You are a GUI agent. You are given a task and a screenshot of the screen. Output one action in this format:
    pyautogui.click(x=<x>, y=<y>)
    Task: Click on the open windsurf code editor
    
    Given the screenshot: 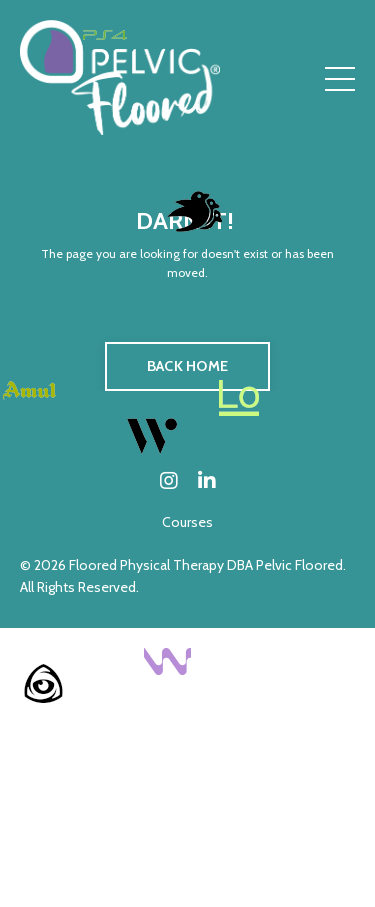 What is the action you would take?
    pyautogui.click(x=167, y=661)
    